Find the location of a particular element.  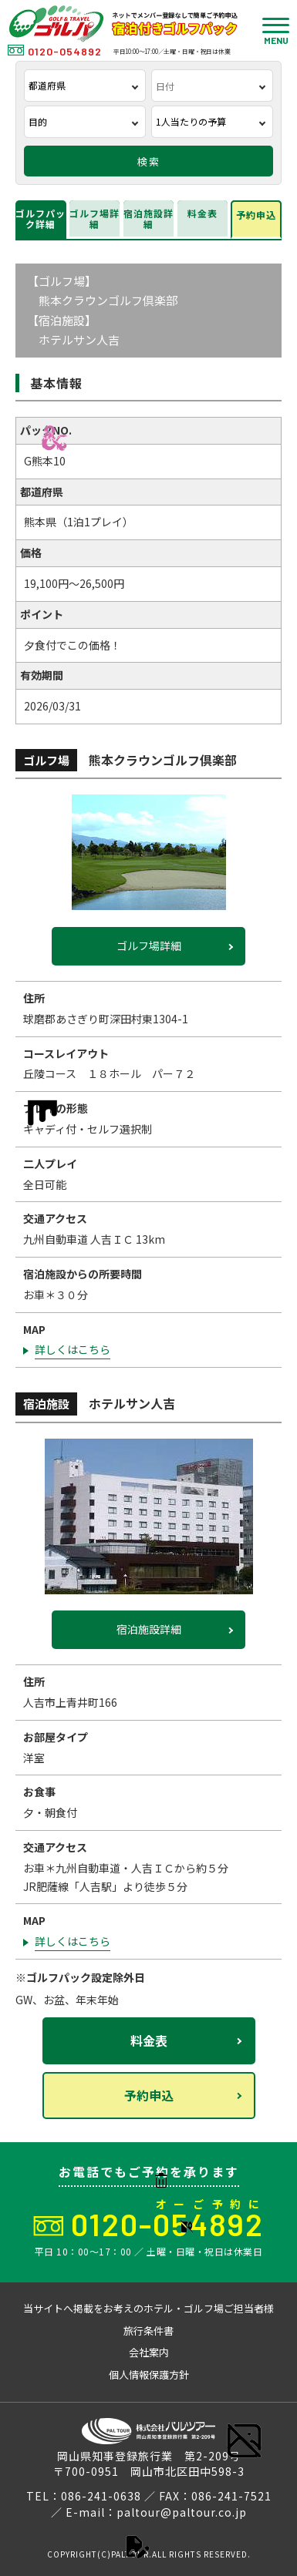

sign a document is located at coordinates (137, 2546).